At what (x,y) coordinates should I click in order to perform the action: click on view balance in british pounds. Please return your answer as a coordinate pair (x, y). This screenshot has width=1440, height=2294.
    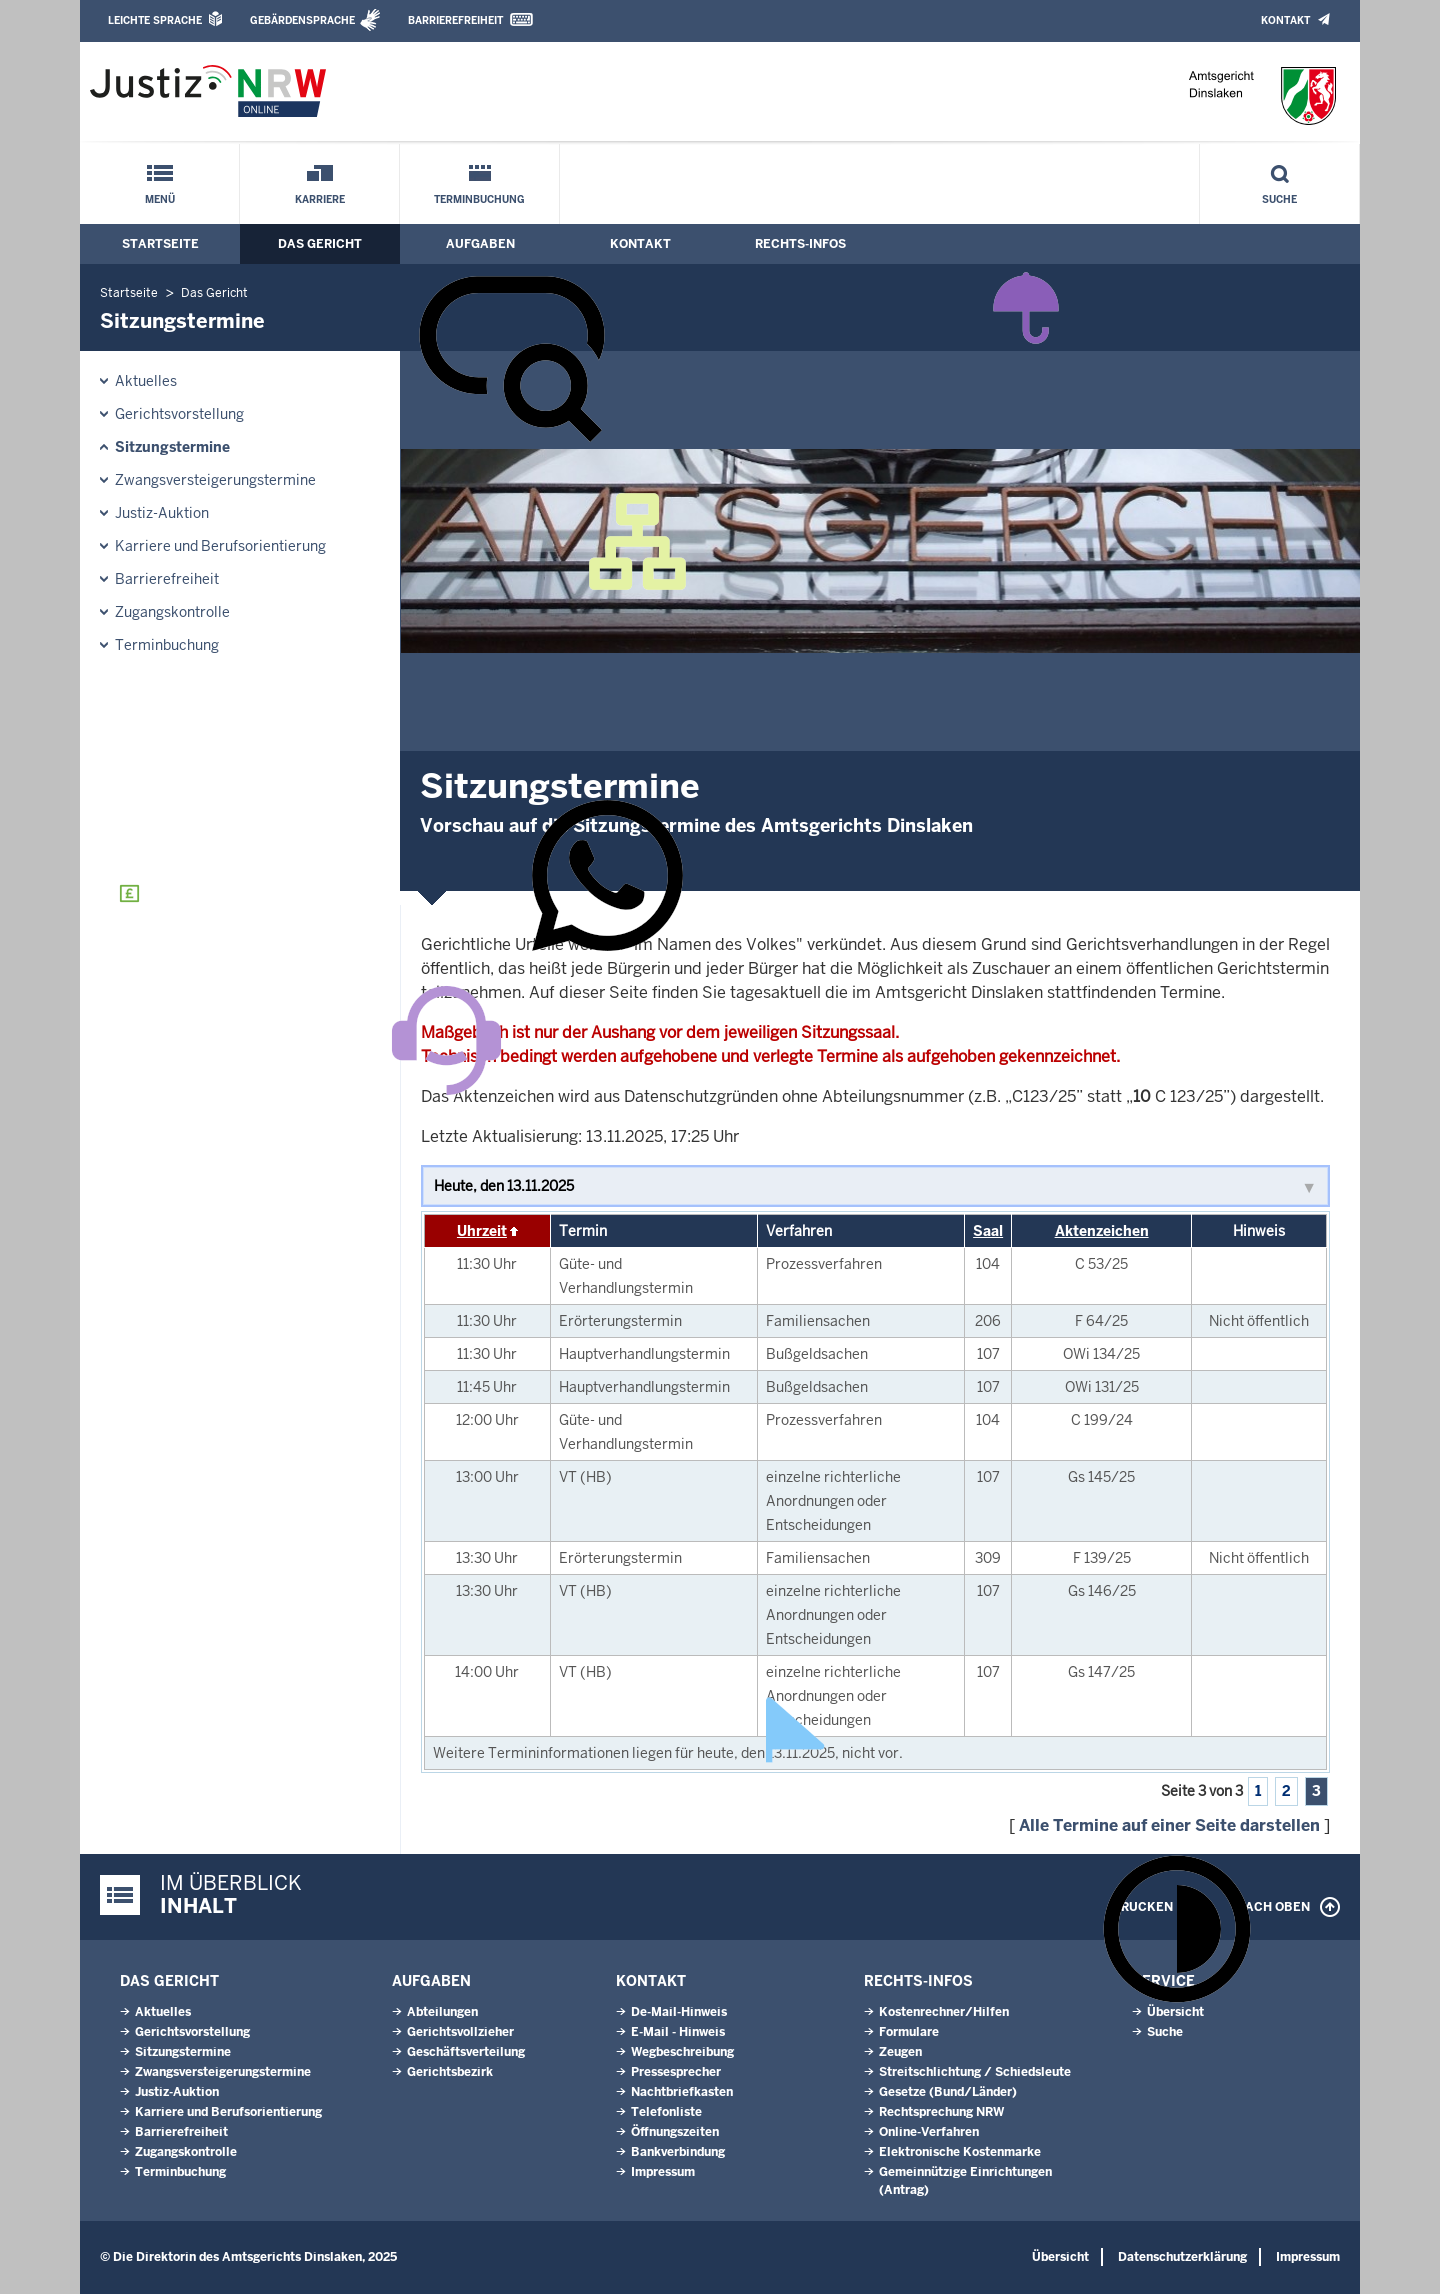
    Looking at the image, I should click on (129, 893).